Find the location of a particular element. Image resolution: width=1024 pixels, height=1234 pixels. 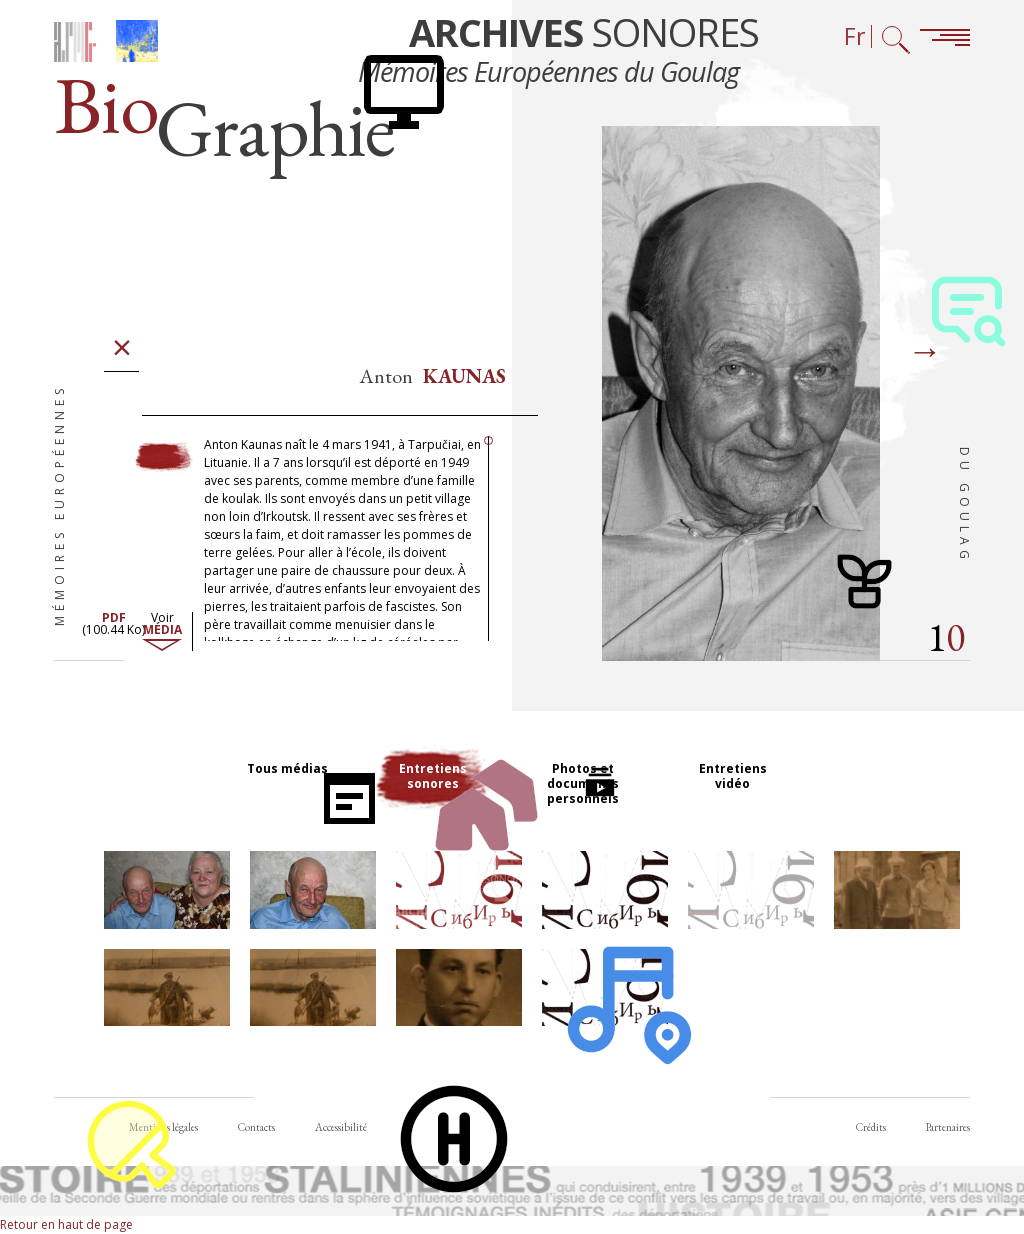

access ping pong or table tennis game is located at coordinates (130, 1143).